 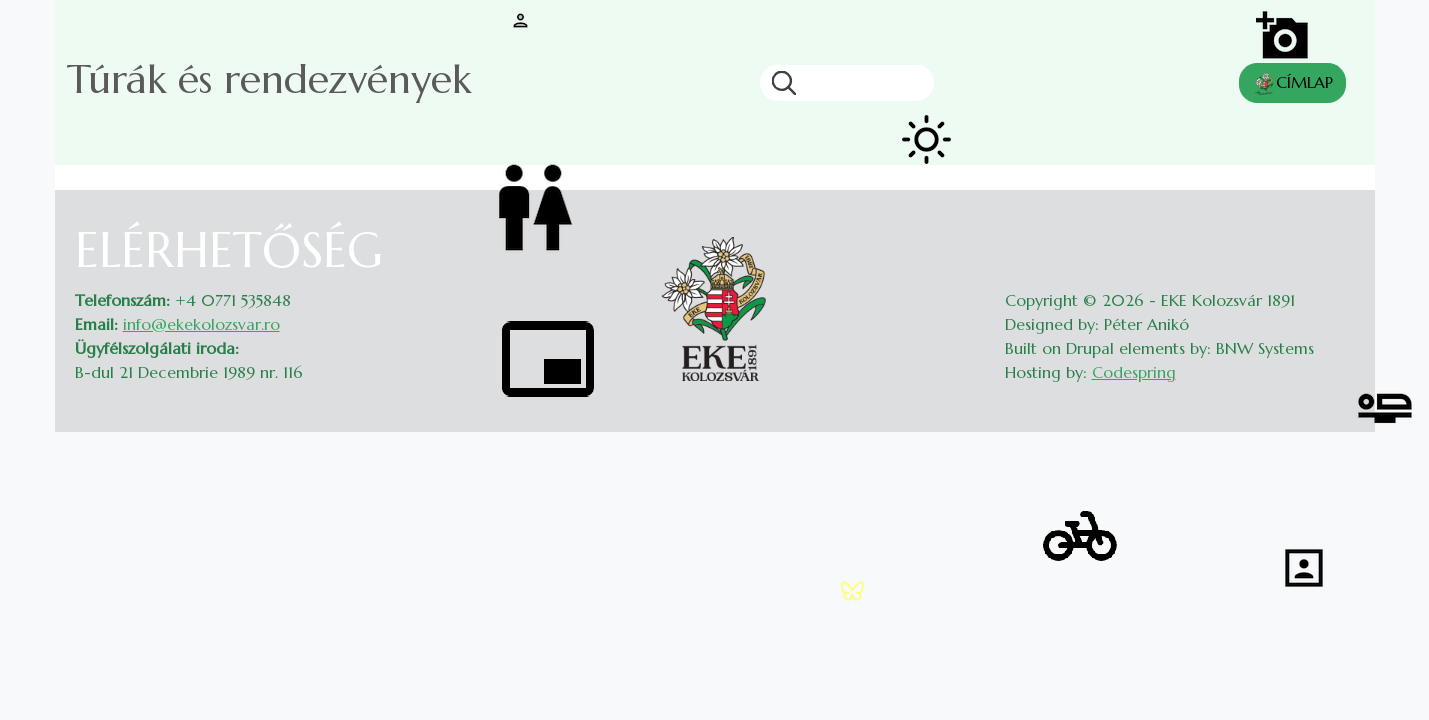 I want to click on find nearby restrooms, so click(x=533, y=207).